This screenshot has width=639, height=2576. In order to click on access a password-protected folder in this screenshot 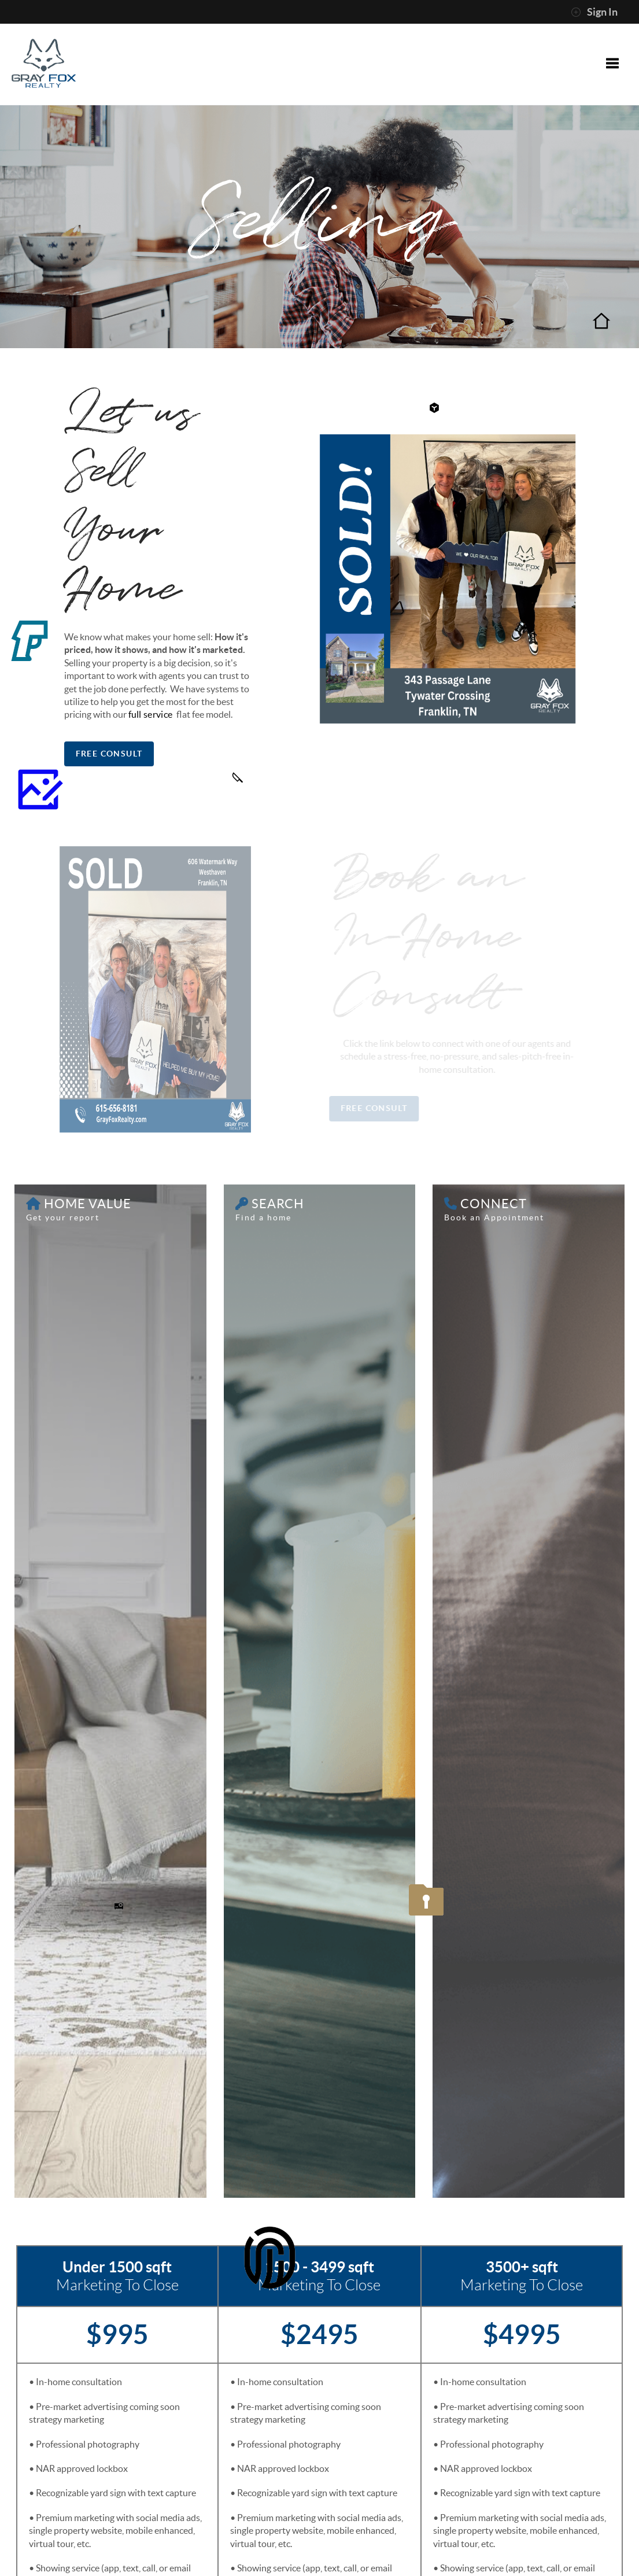, I will do `click(426, 1900)`.